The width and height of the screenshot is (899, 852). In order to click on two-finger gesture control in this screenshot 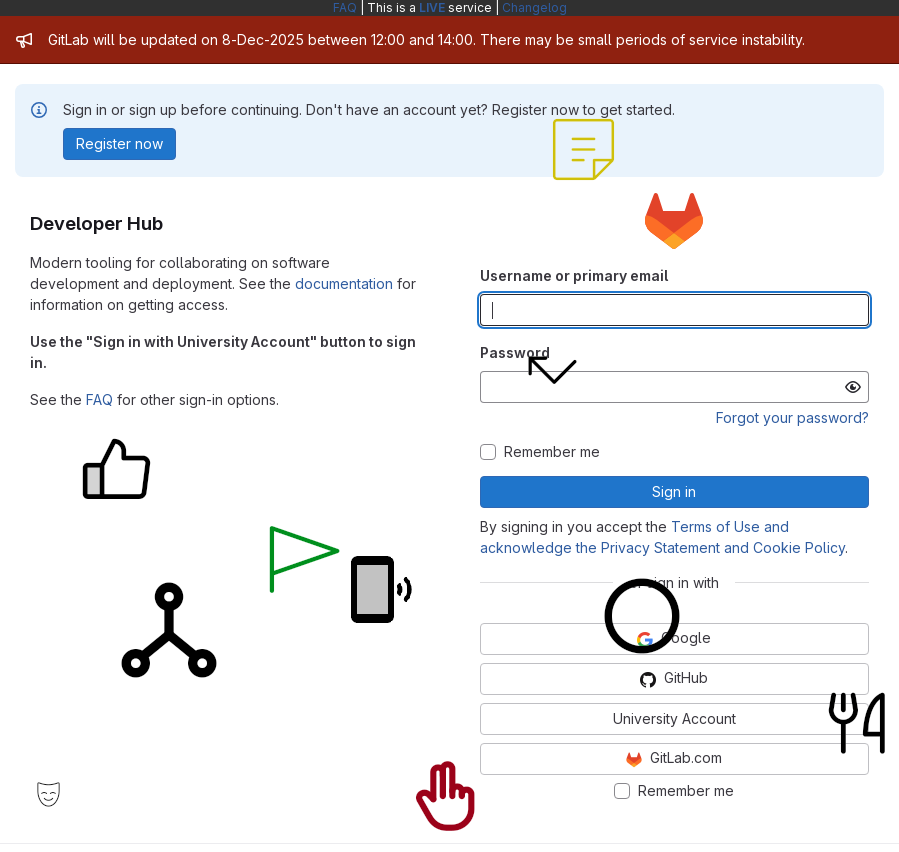, I will do `click(446, 796)`.